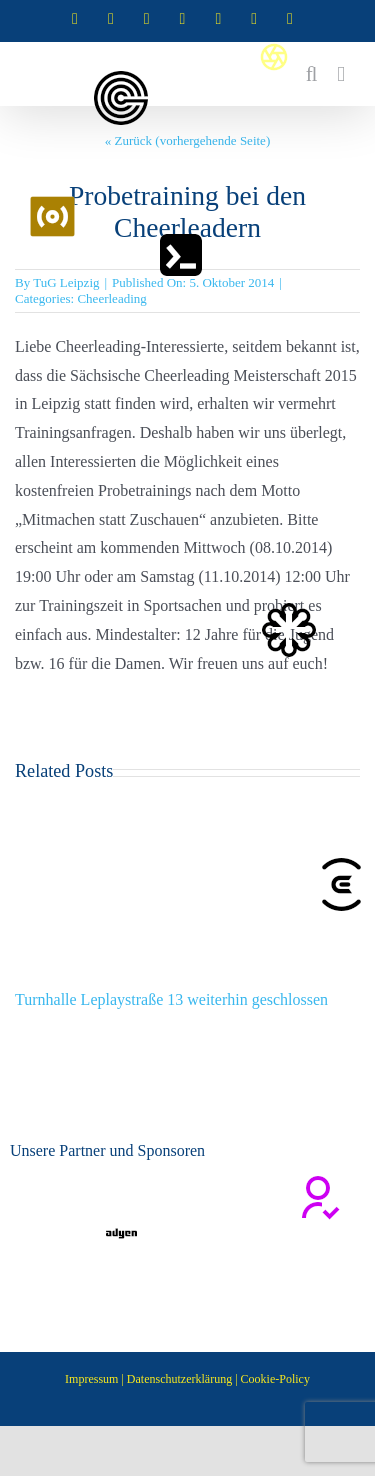  I want to click on follow a user or add to your network, so click(318, 1198).